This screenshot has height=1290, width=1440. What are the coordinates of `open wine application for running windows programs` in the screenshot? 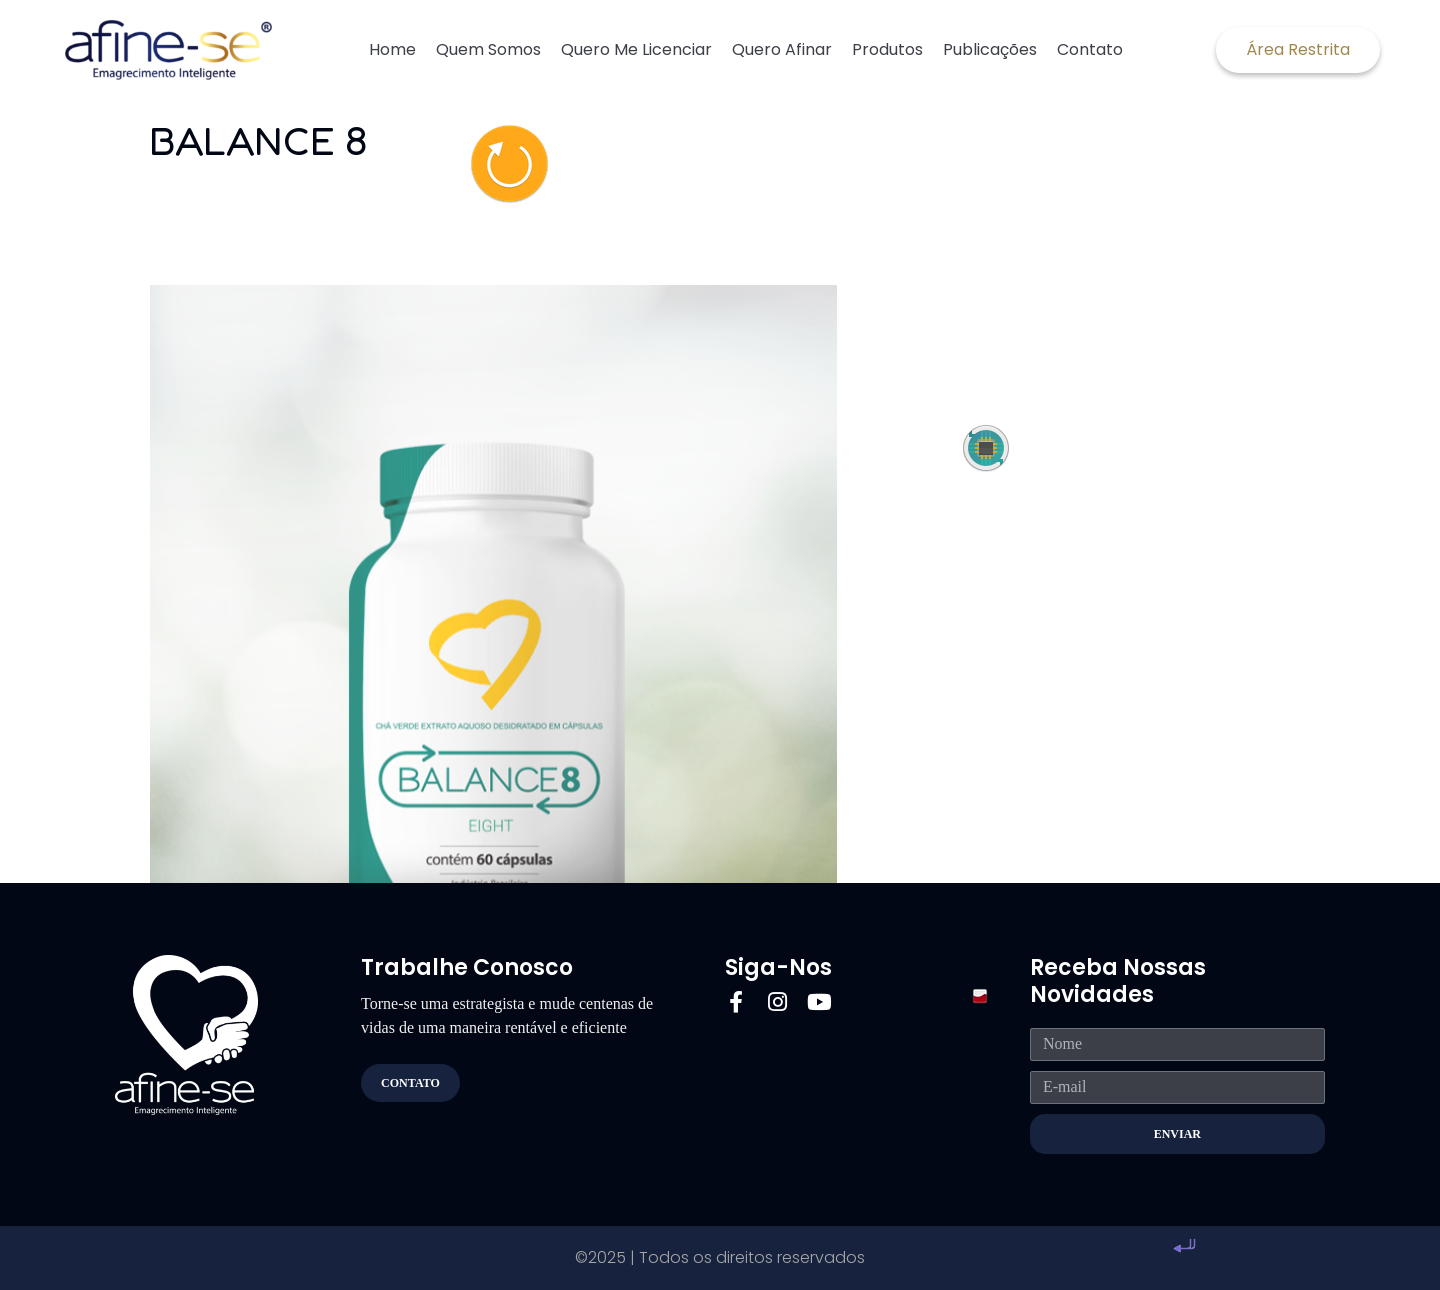 It's located at (980, 996).